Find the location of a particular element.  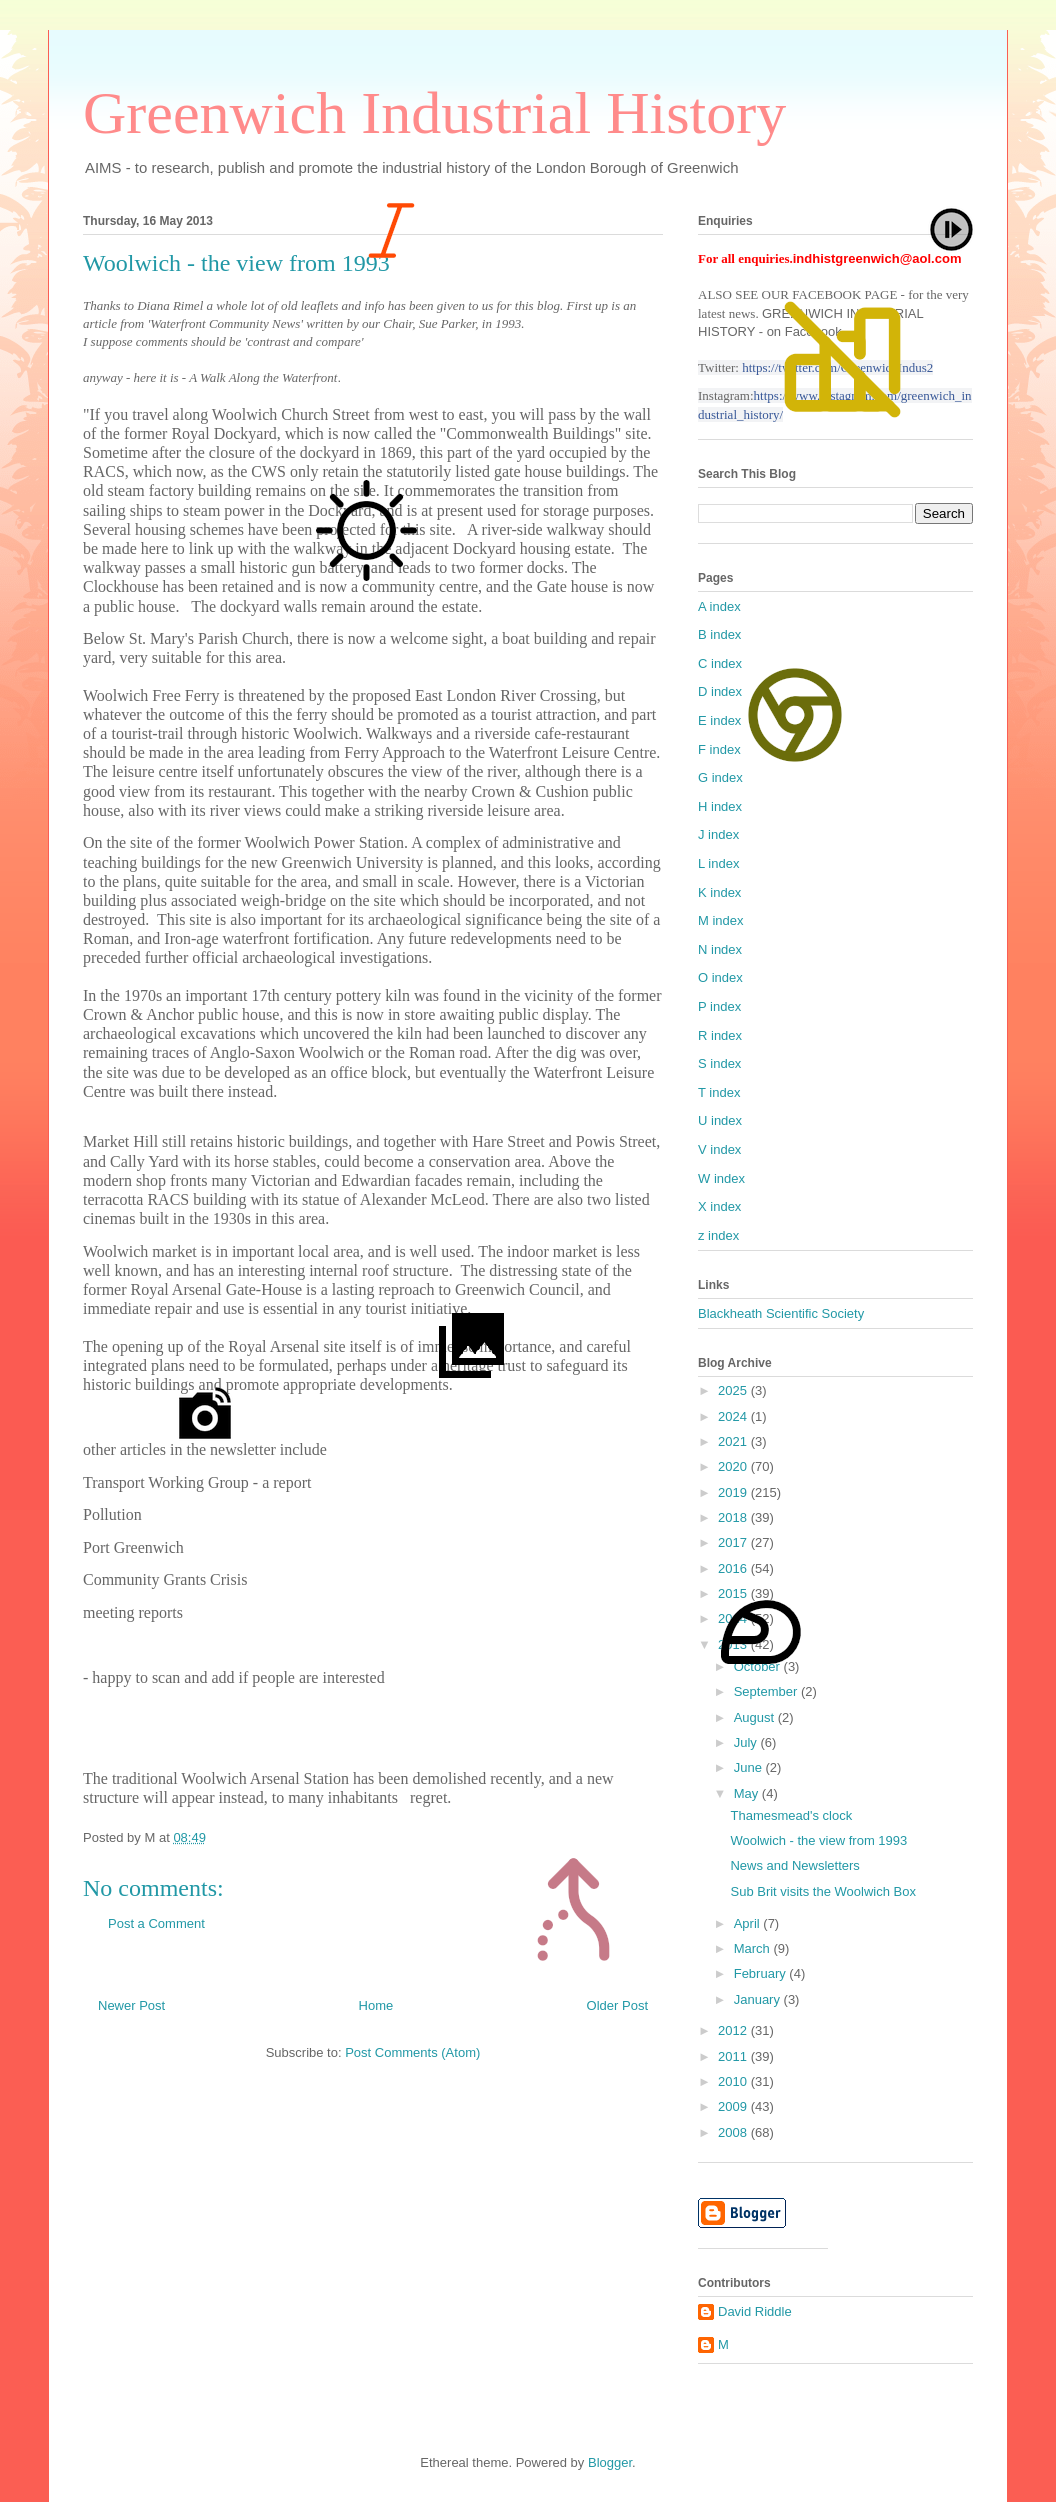

access motorsports or racing content is located at coordinates (761, 1632).